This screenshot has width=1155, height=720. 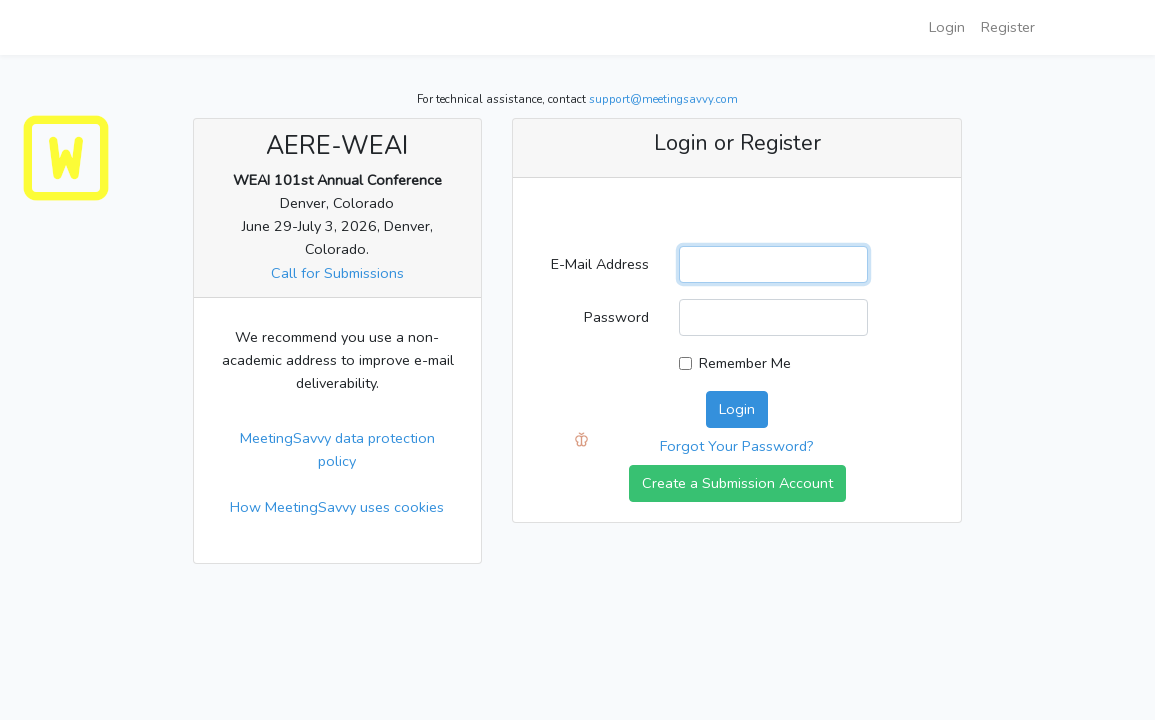 I want to click on access nature or wildlife content, so click(x=581, y=439).